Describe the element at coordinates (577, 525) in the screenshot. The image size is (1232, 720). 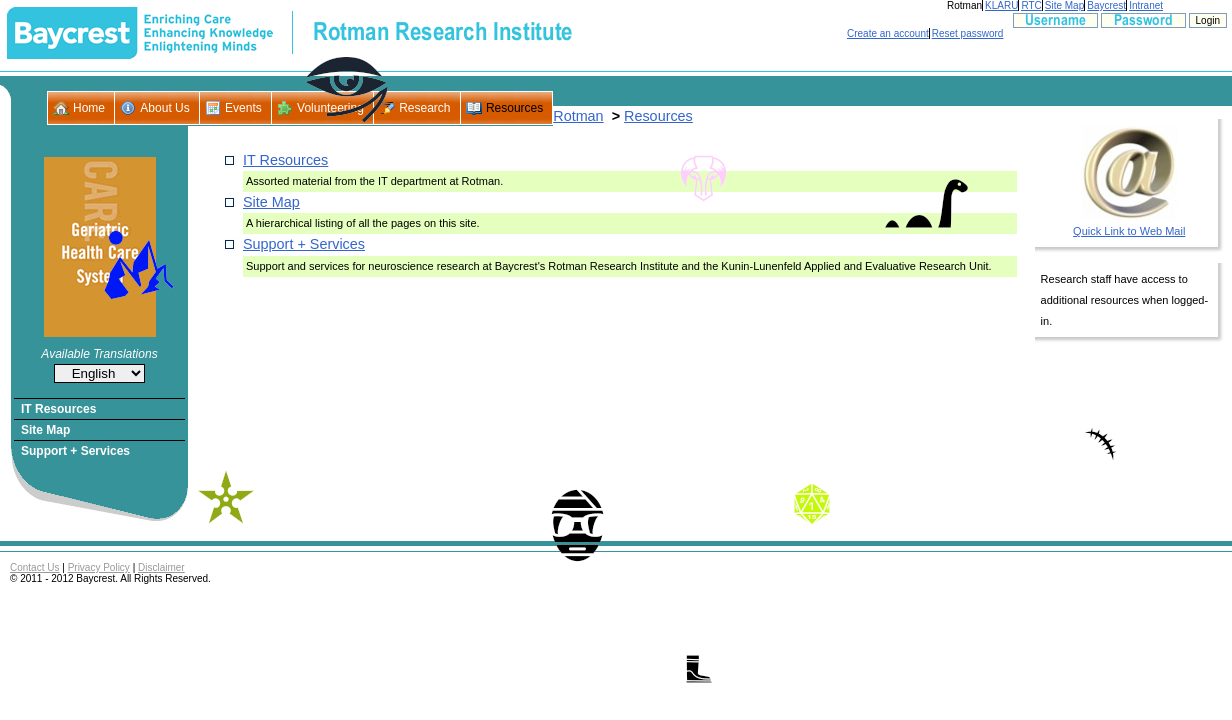
I see `toggle invisibility or stealth mode` at that location.